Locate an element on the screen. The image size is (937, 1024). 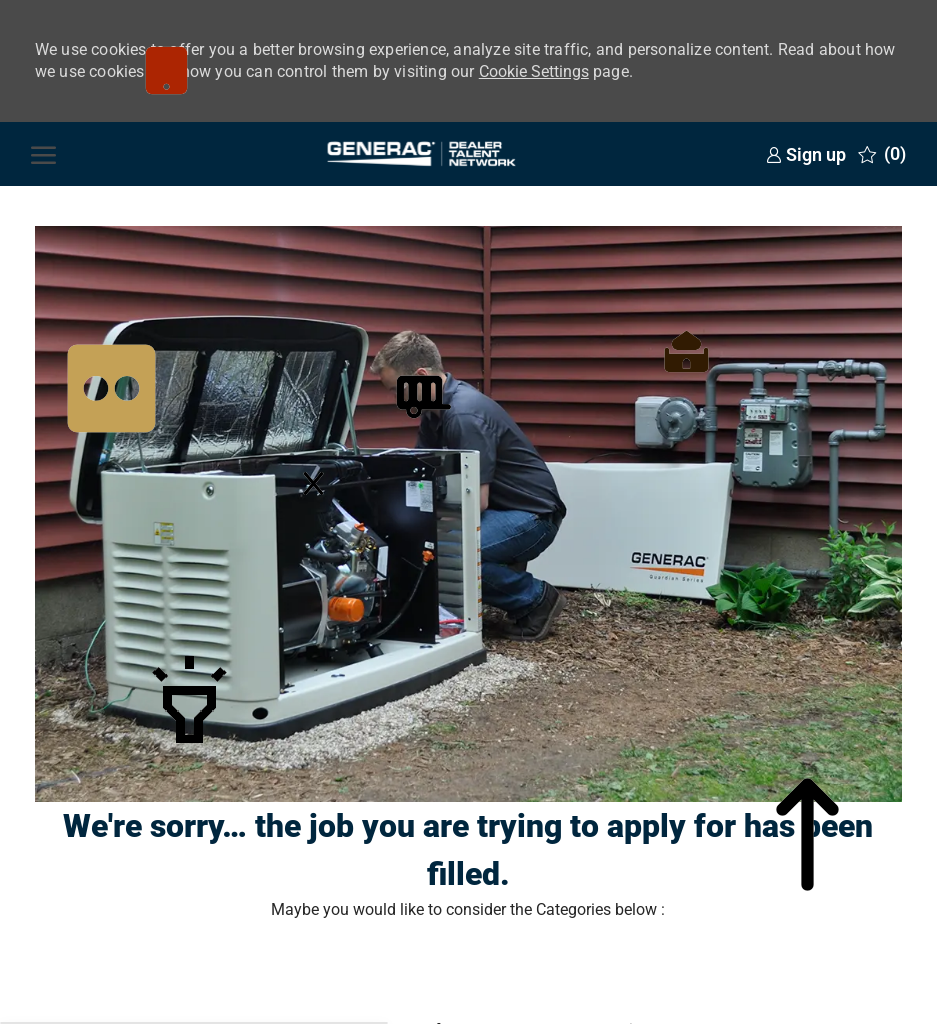
view trailer or towing equipment options is located at coordinates (422, 395).